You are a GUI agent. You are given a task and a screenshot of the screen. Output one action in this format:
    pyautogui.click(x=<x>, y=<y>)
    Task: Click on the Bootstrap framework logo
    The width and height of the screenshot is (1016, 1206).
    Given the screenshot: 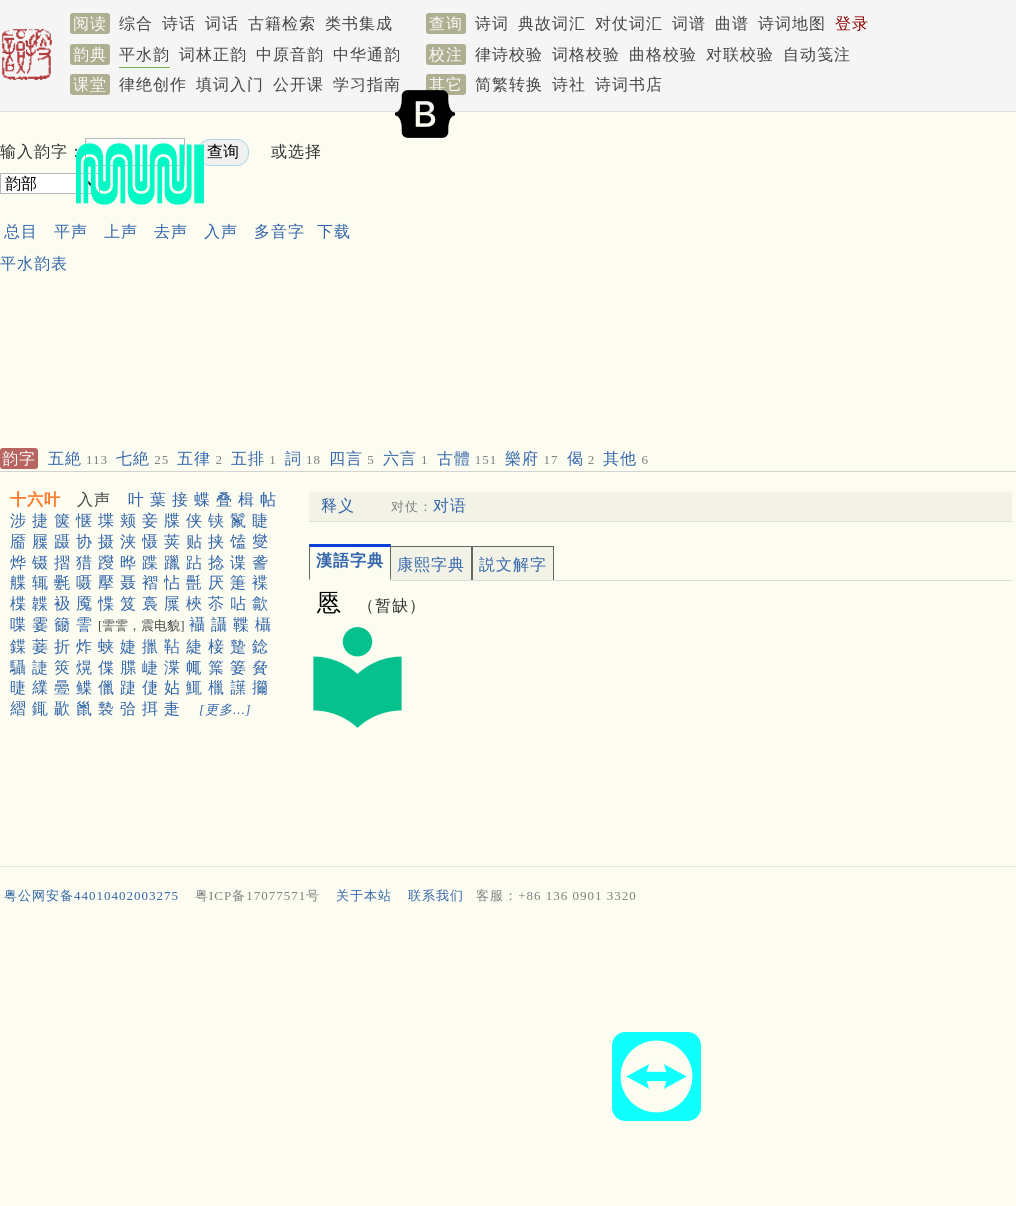 What is the action you would take?
    pyautogui.click(x=425, y=114)
    